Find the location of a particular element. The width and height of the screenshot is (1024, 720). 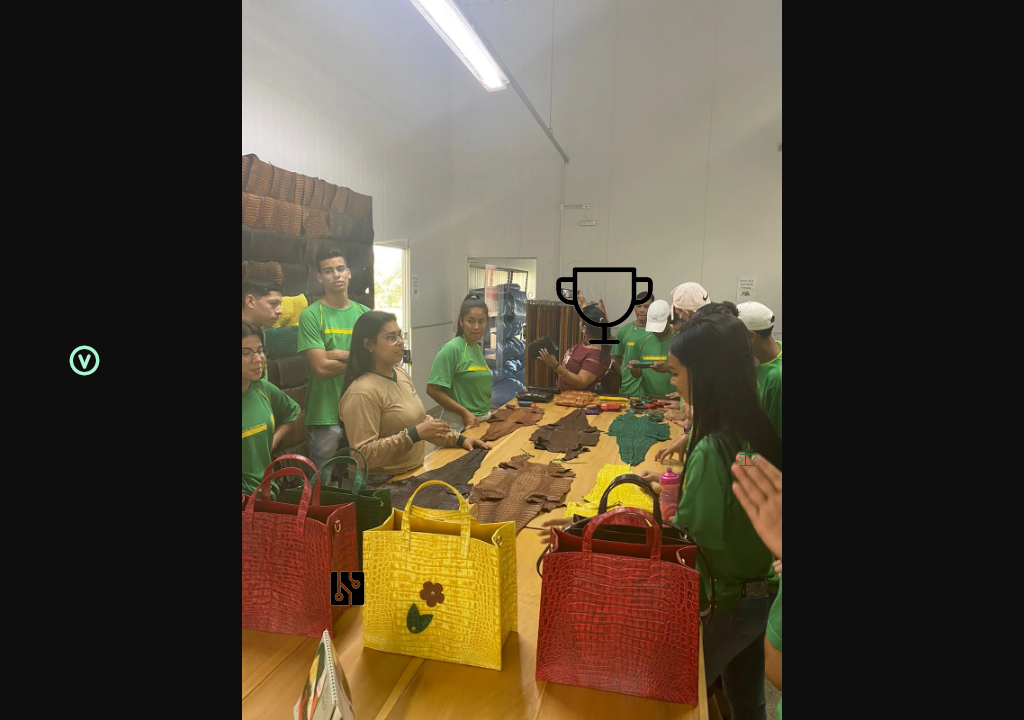

view achievements or awards is located at coordinates (604, 302).